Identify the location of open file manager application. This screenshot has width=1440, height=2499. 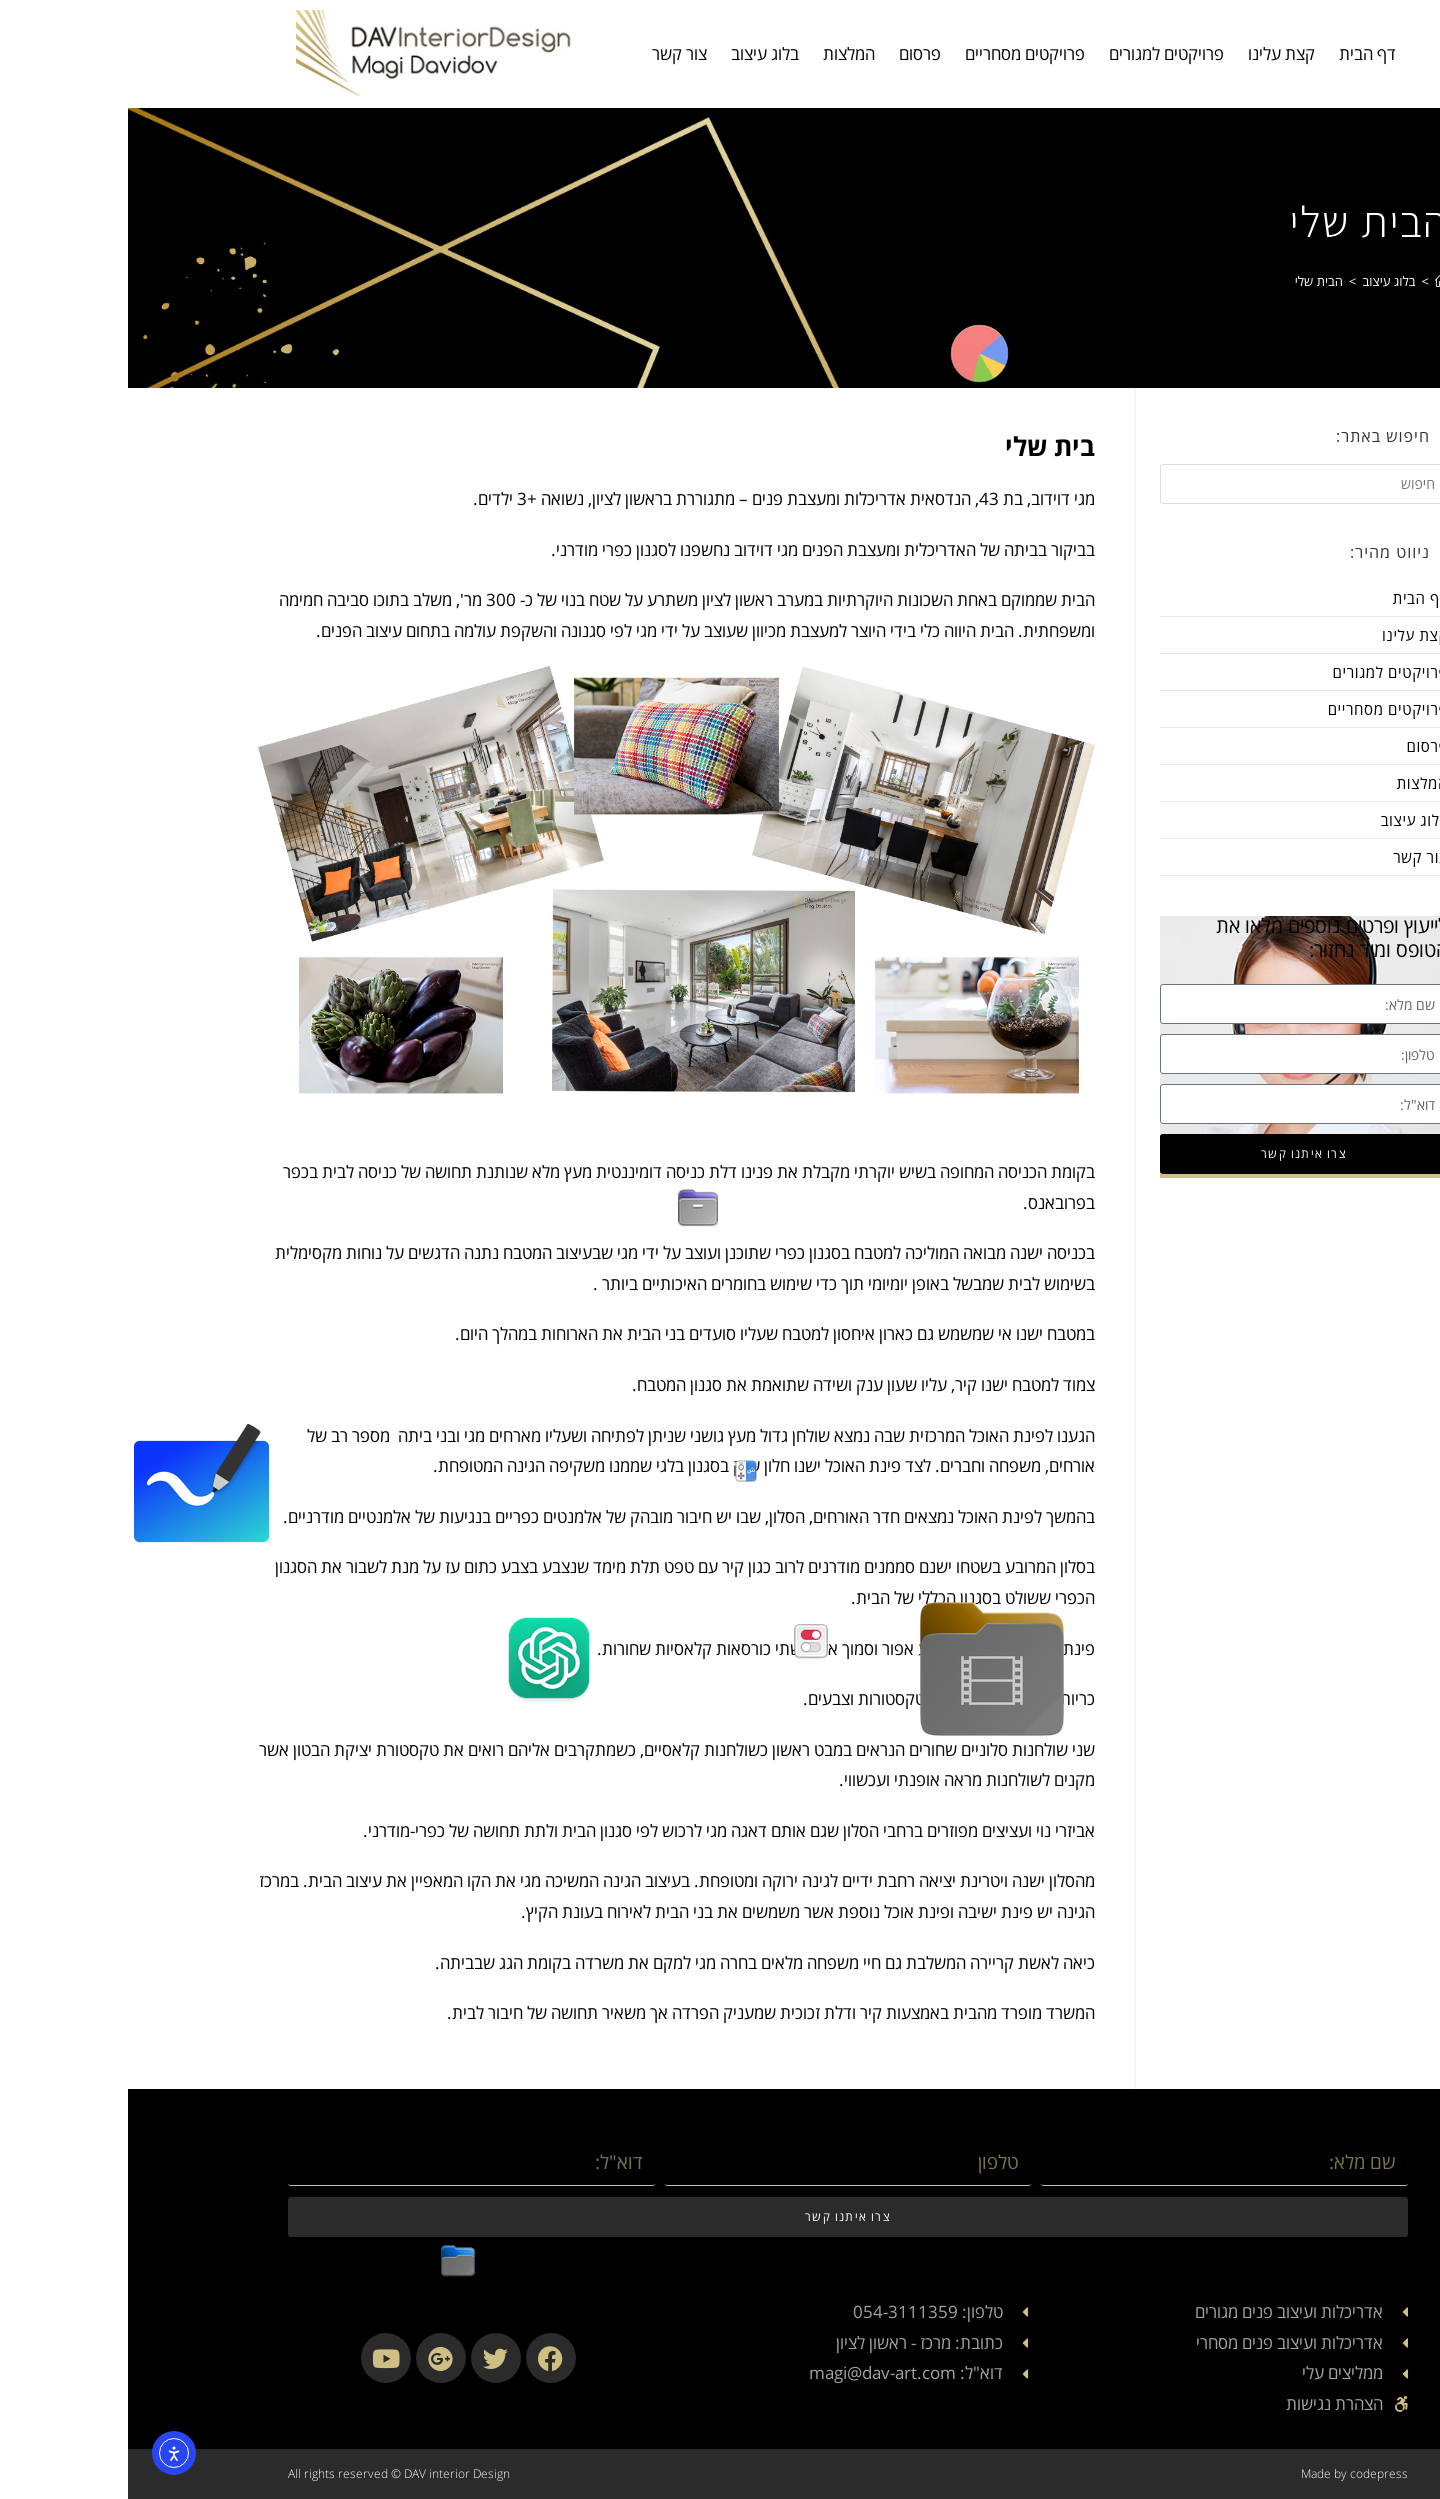
(698, 1207).